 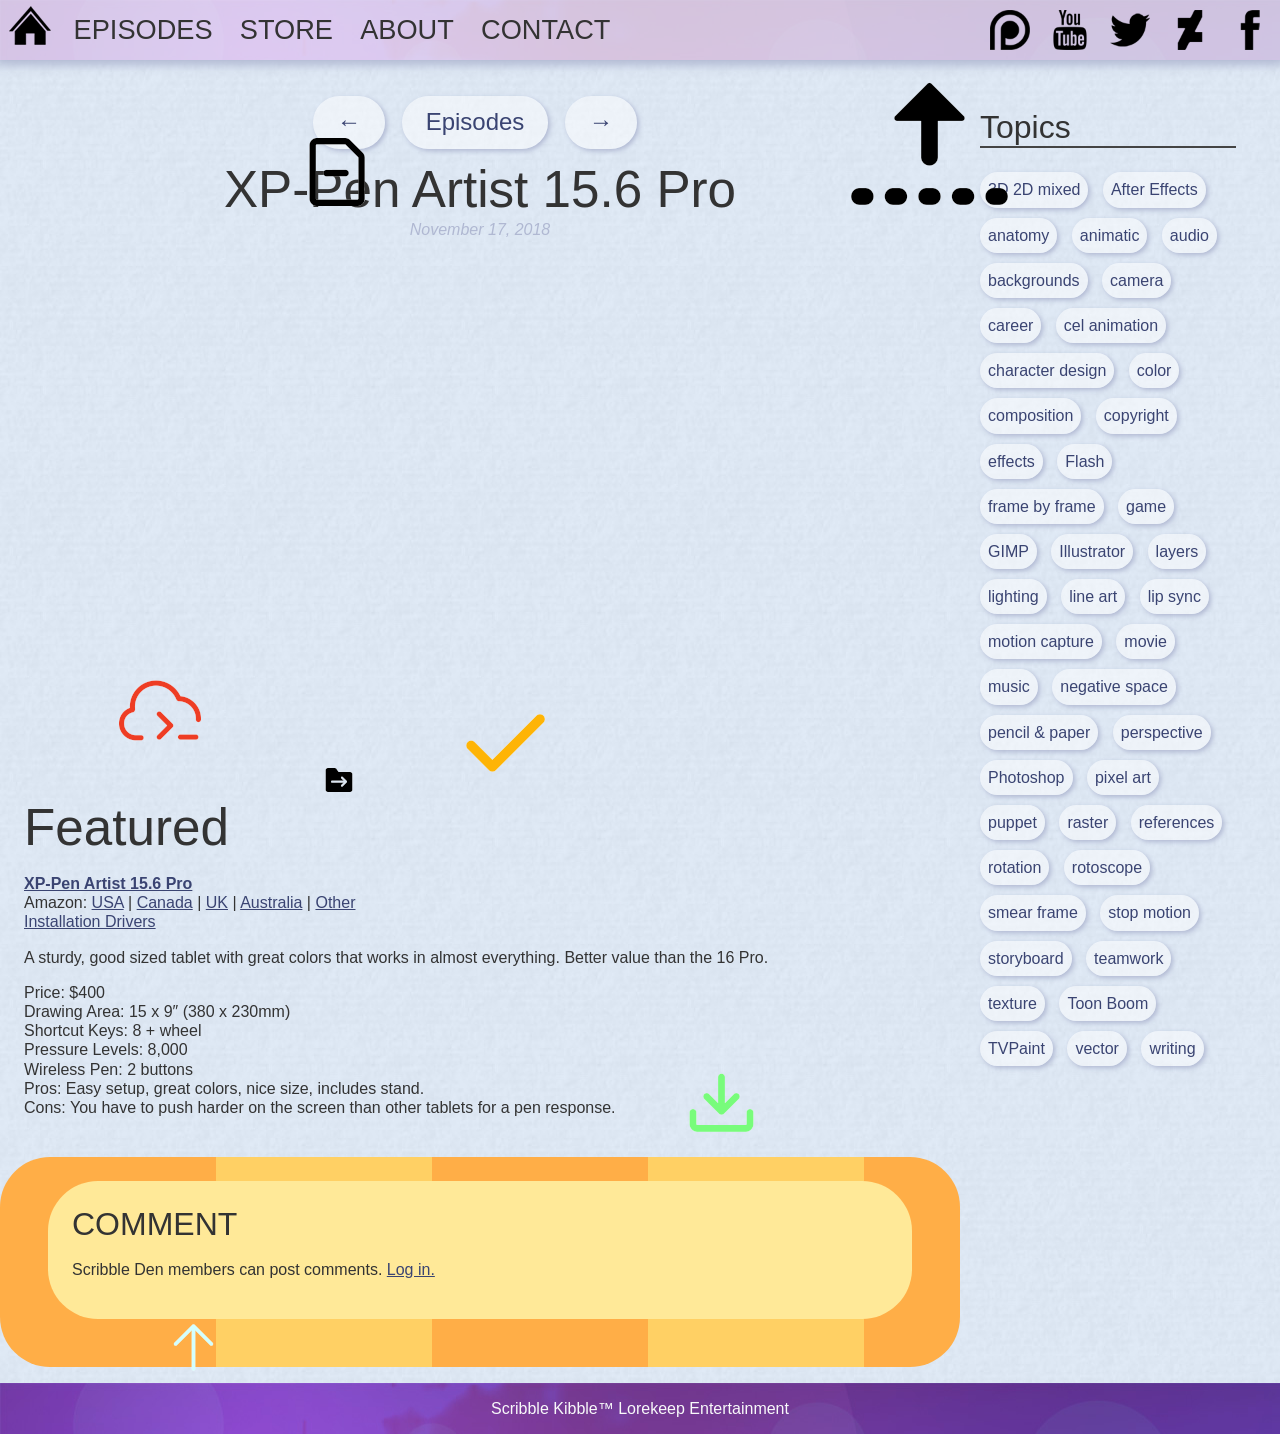 I want to click on access a linked submodule or external repository, so click(x=339, y=780).